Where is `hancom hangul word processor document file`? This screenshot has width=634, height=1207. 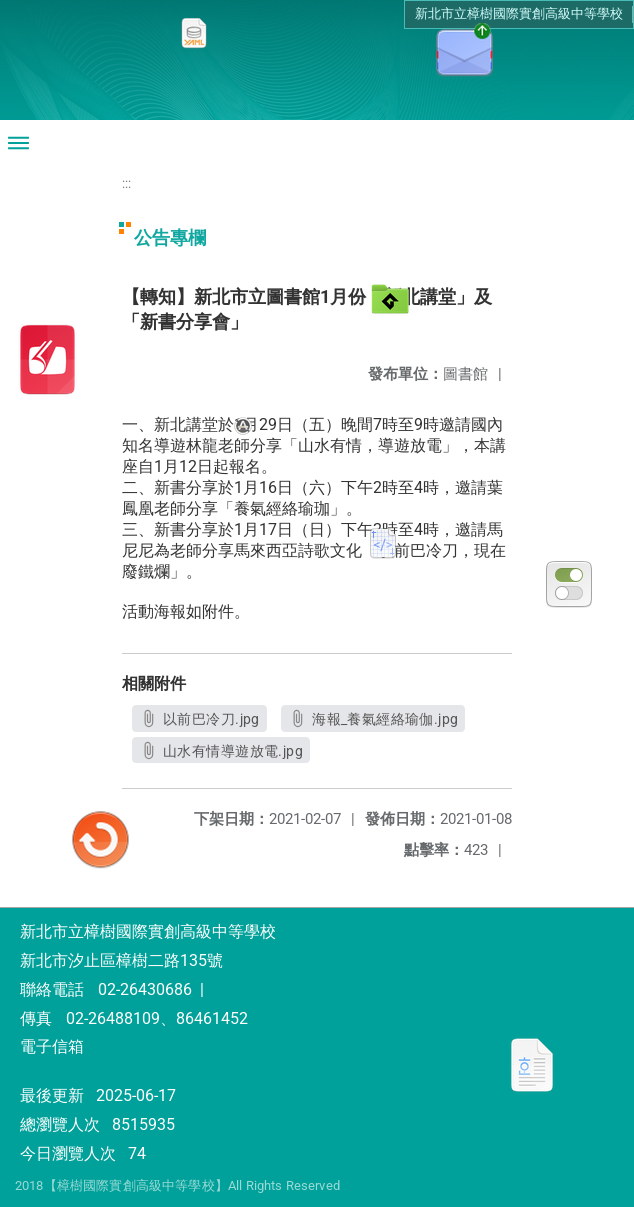 hancom hangul word processor document file is located at coordinates (532, 1065).